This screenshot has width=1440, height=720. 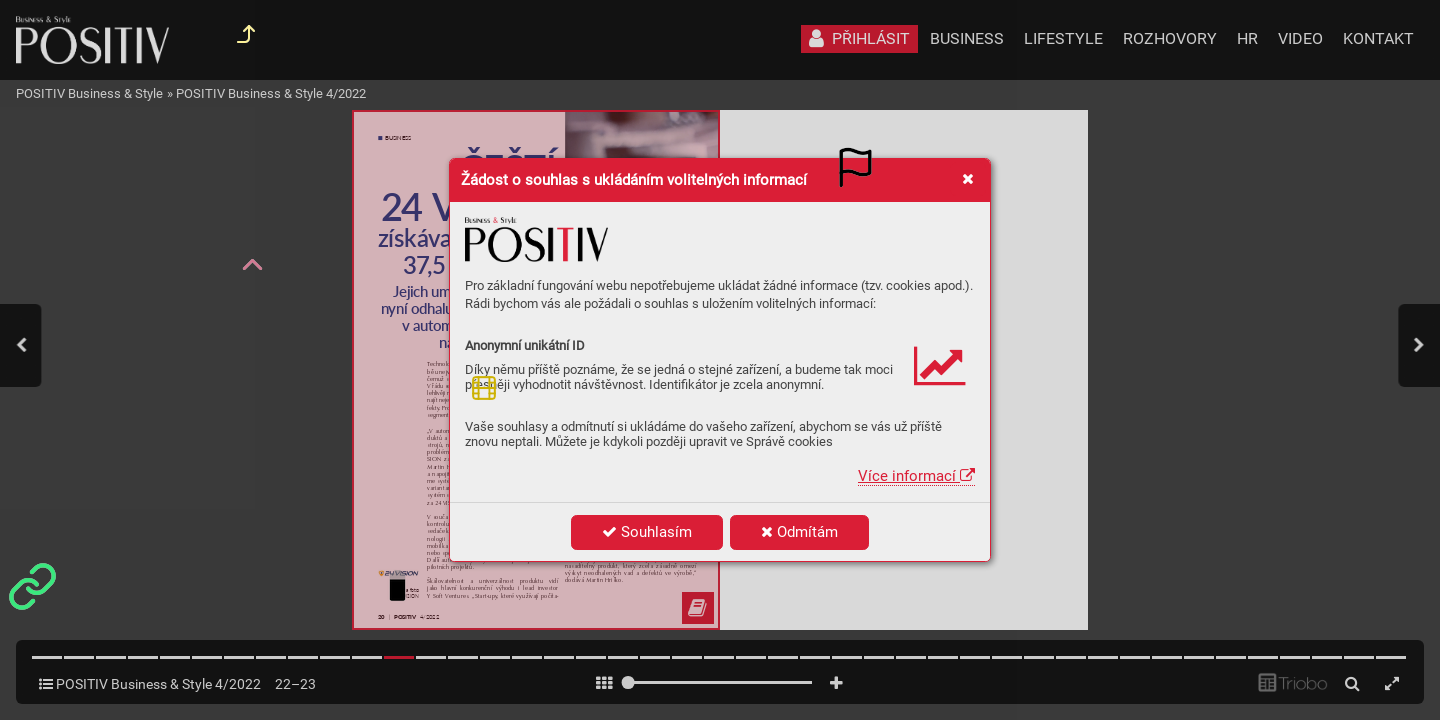 What do you see at coordinates (397, 585) in the screenshot?
I see `indicates battery is at 90% charge` at bounding box center [397, 585].